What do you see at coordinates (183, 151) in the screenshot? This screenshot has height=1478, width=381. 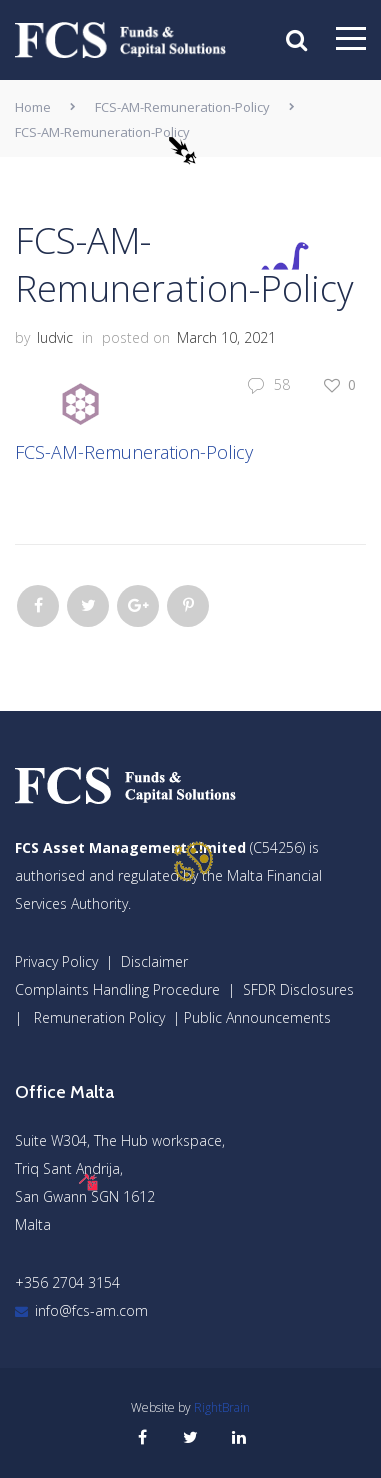 I see `activate afterburner or boost ability` at bounding box center [183, 151].